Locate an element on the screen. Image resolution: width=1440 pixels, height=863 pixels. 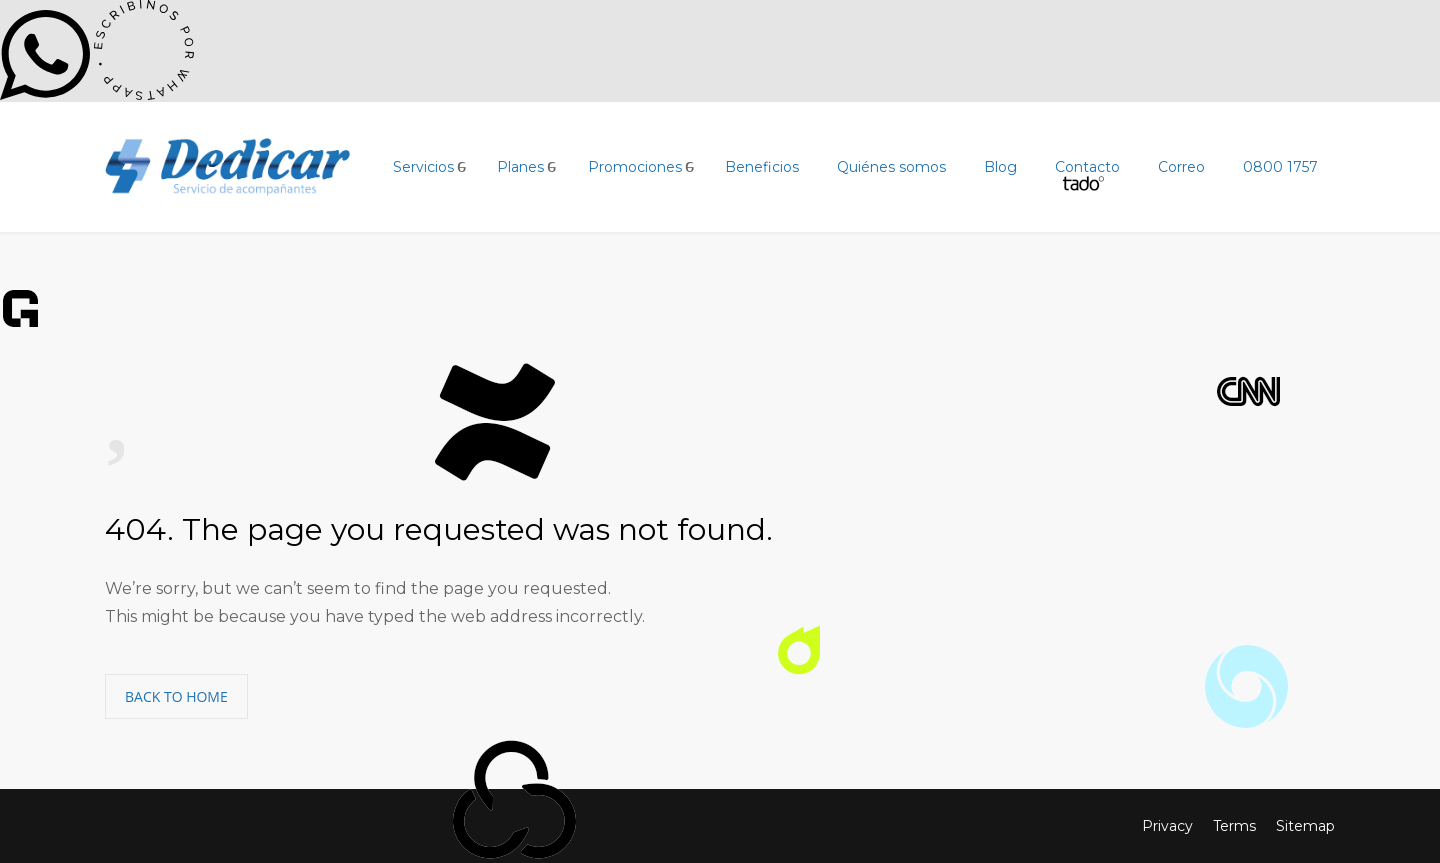
open the CNN news app is located at coordinates (1248, 391).